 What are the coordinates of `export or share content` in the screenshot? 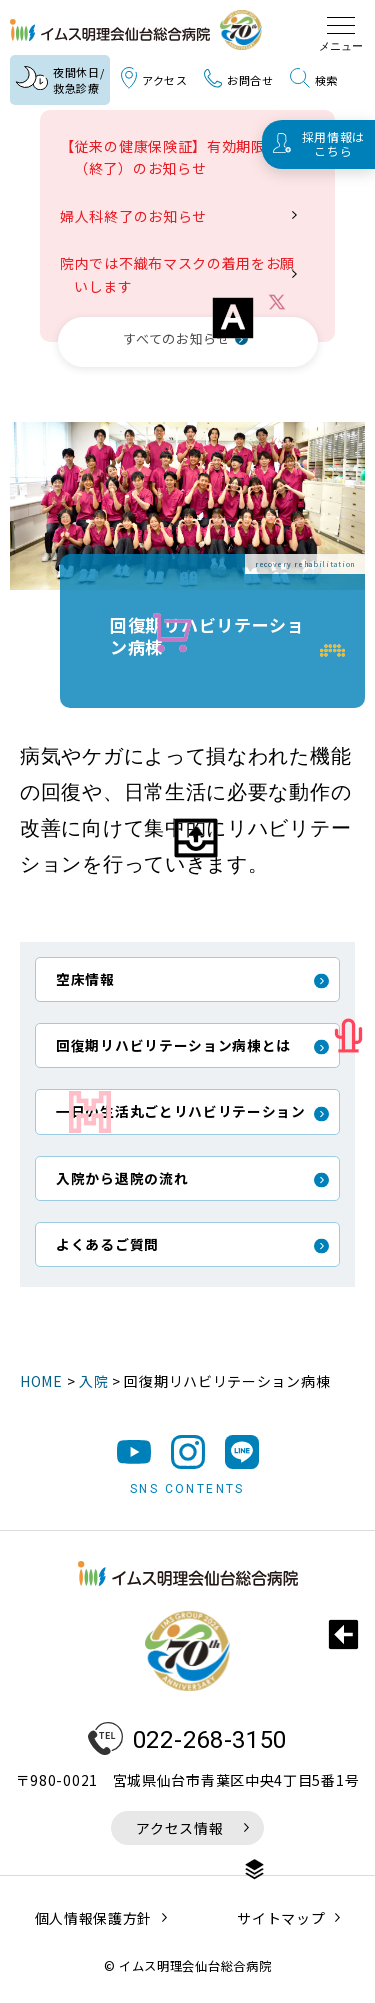 It's located at (196, 838).